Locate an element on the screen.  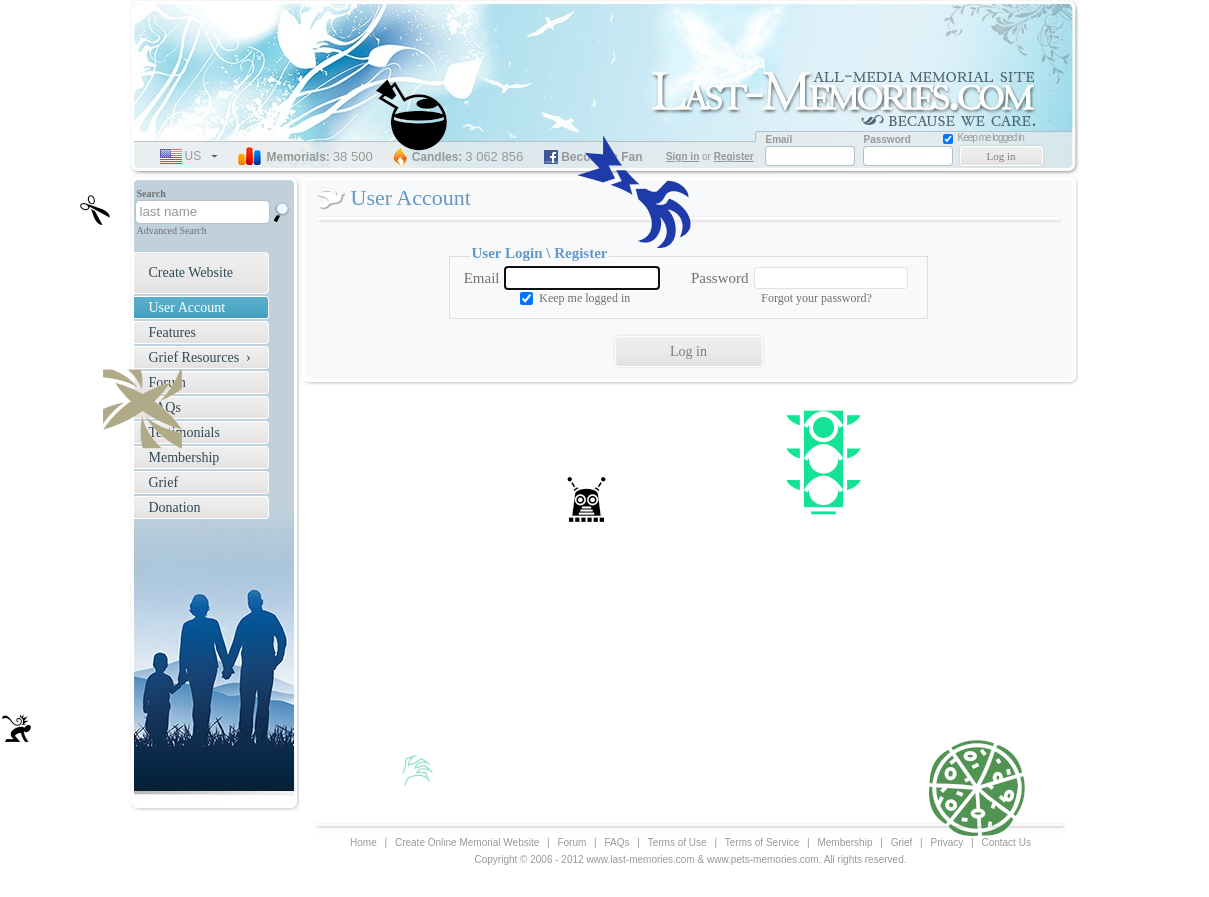
indicates a special bonus or power-up effect is located at coordinates (142, 408).